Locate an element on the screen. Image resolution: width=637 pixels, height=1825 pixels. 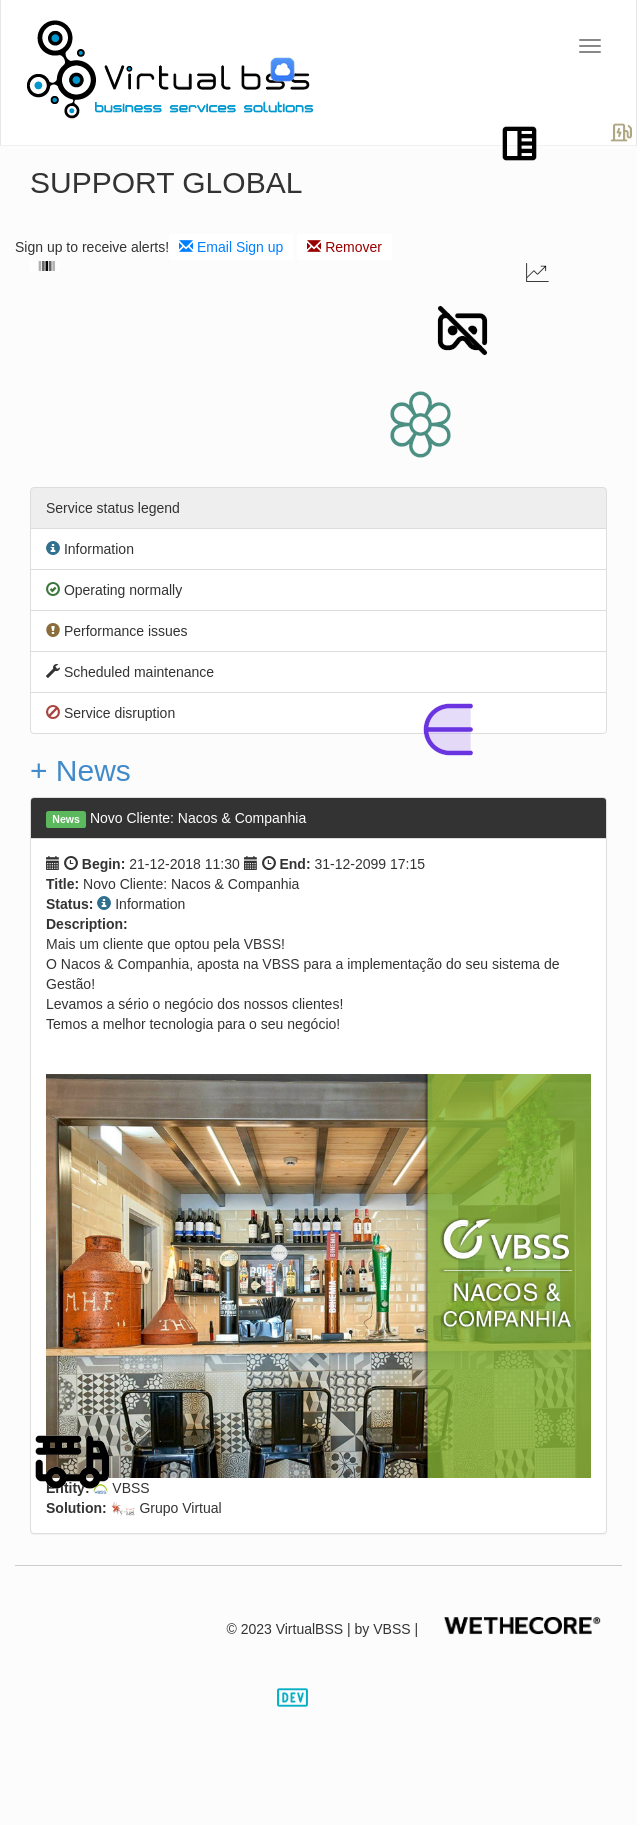
view analytics or performance trends is located at coordinates (537, 272).